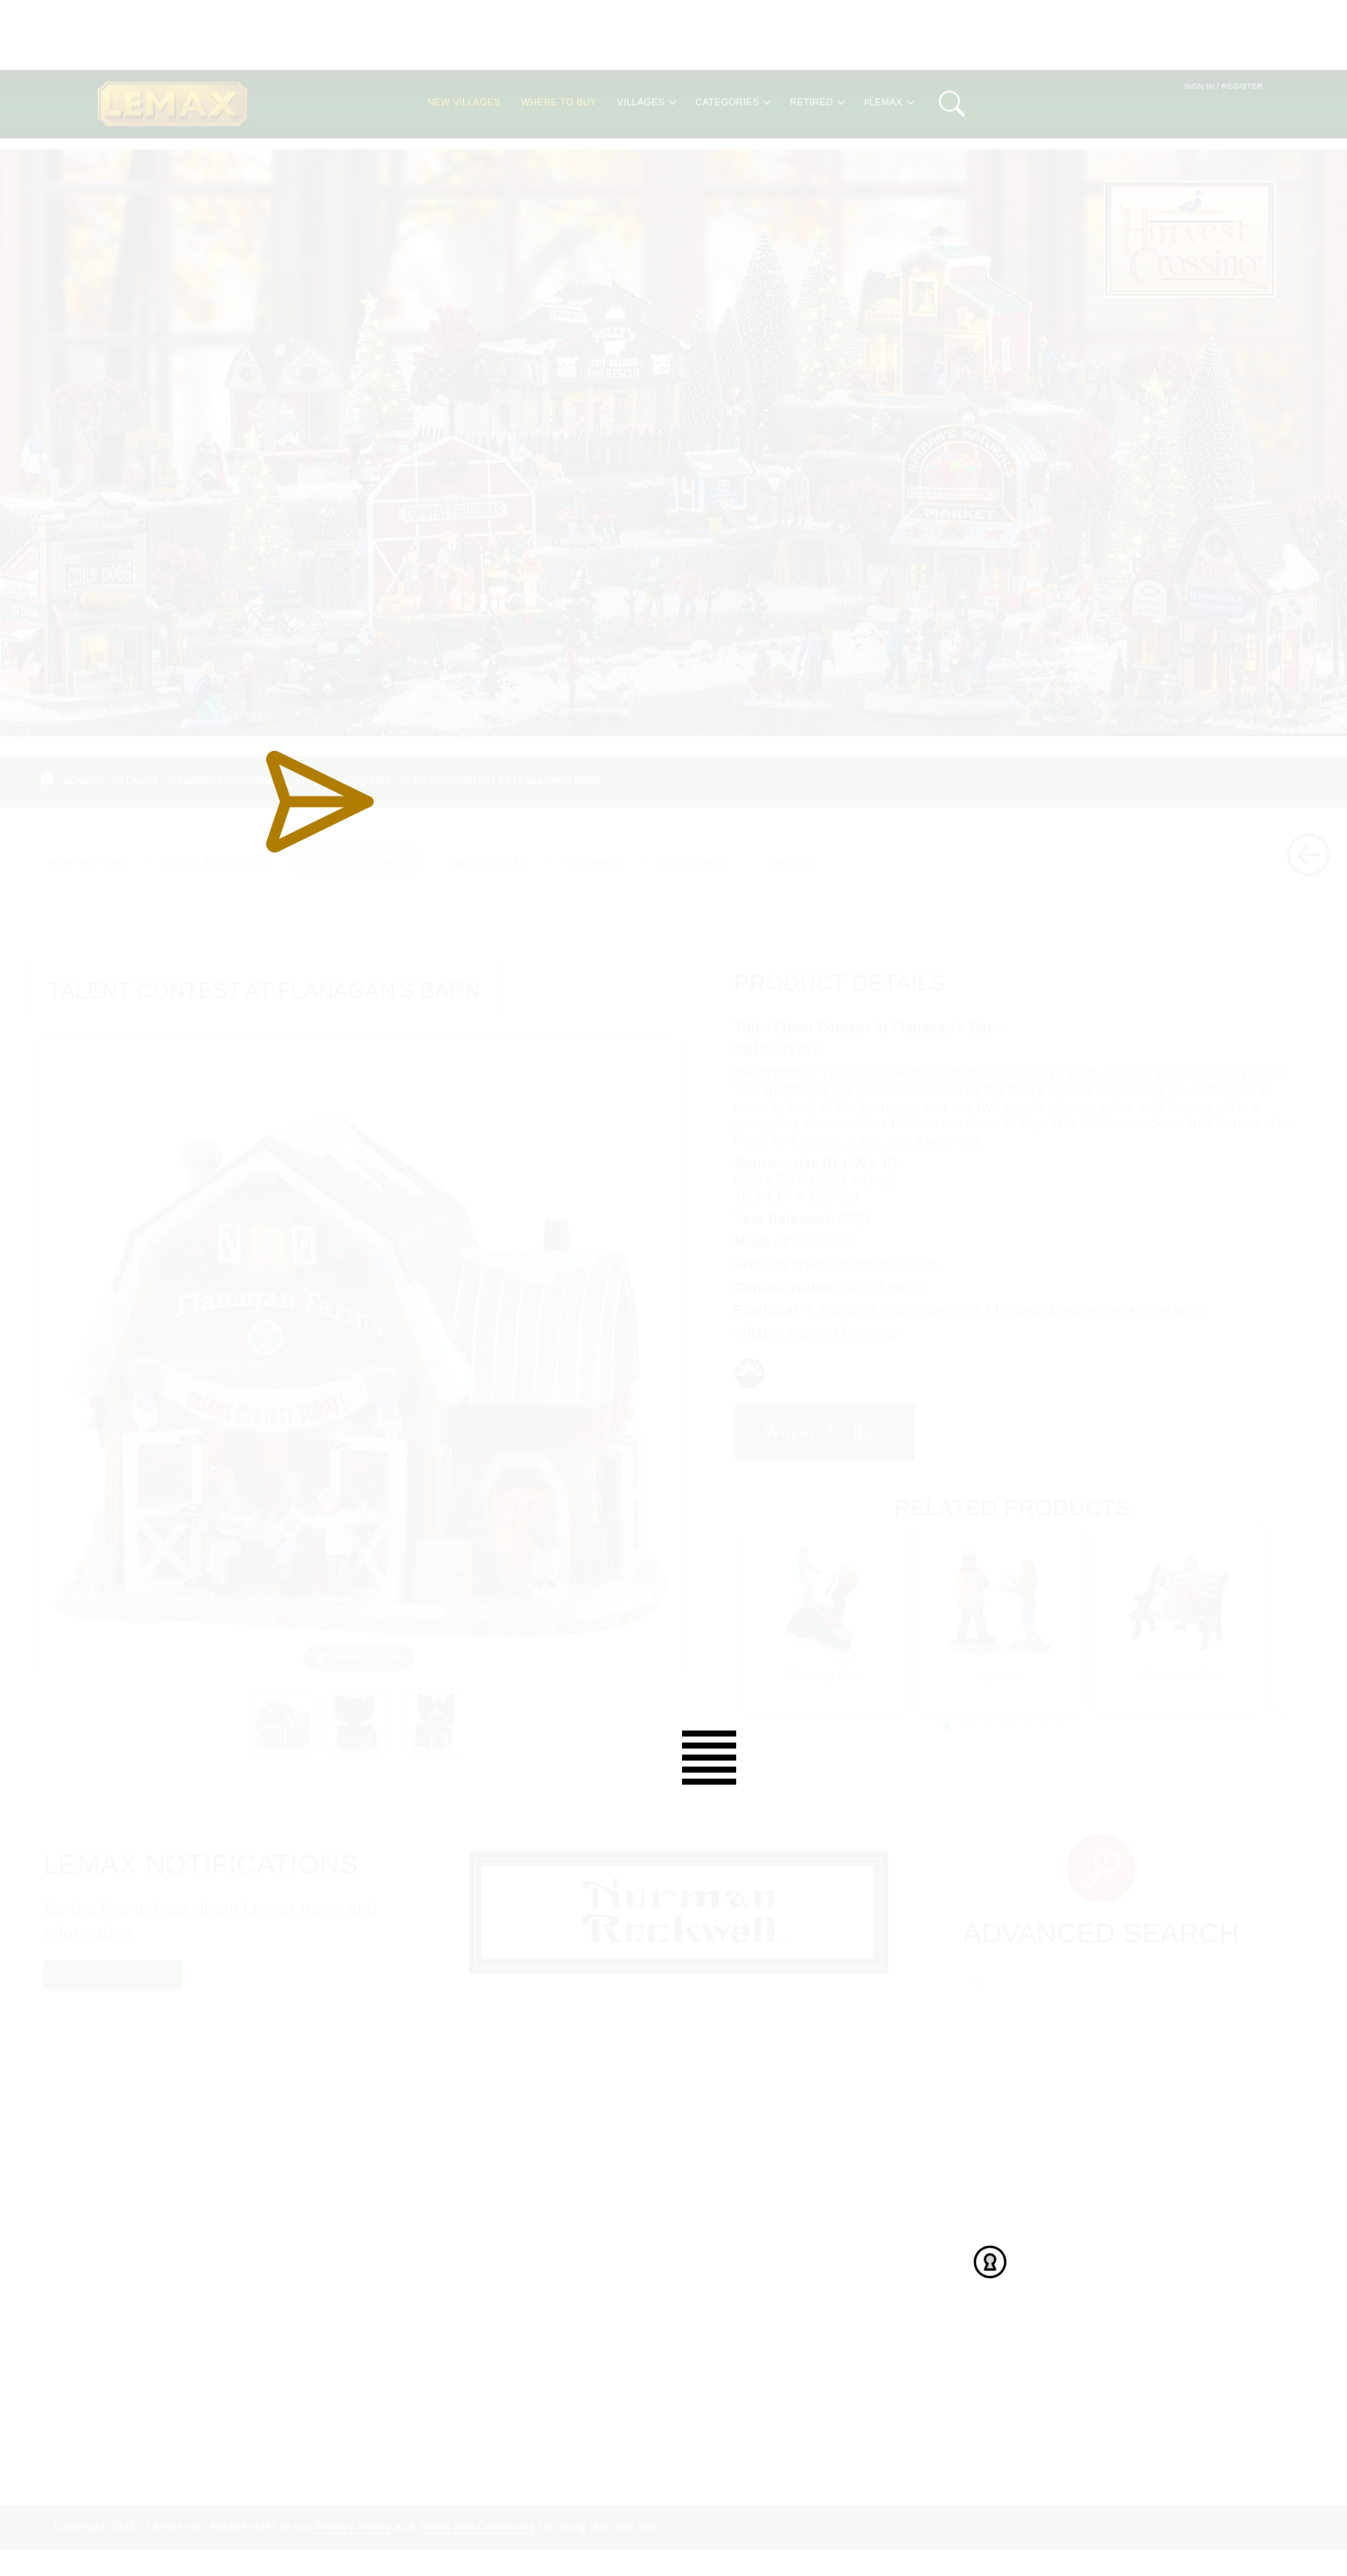 Image resolution: width=1347 pixels, height=2576 pixels. I want to click on justify text alignment, so click(709, 1757).